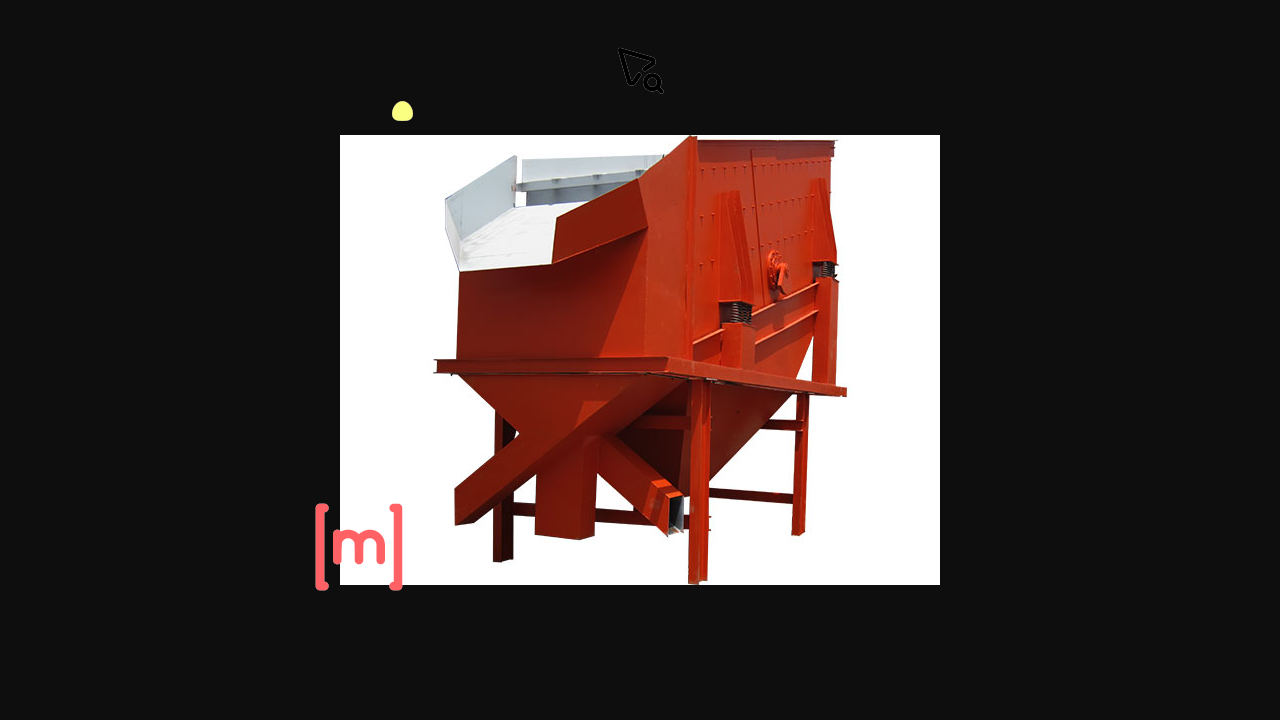 This screenshot has width=1280, height=720. Describe the element at coordinates (638, 68) in the screenshot. I see `search for cursor or pointer settings` at that location.